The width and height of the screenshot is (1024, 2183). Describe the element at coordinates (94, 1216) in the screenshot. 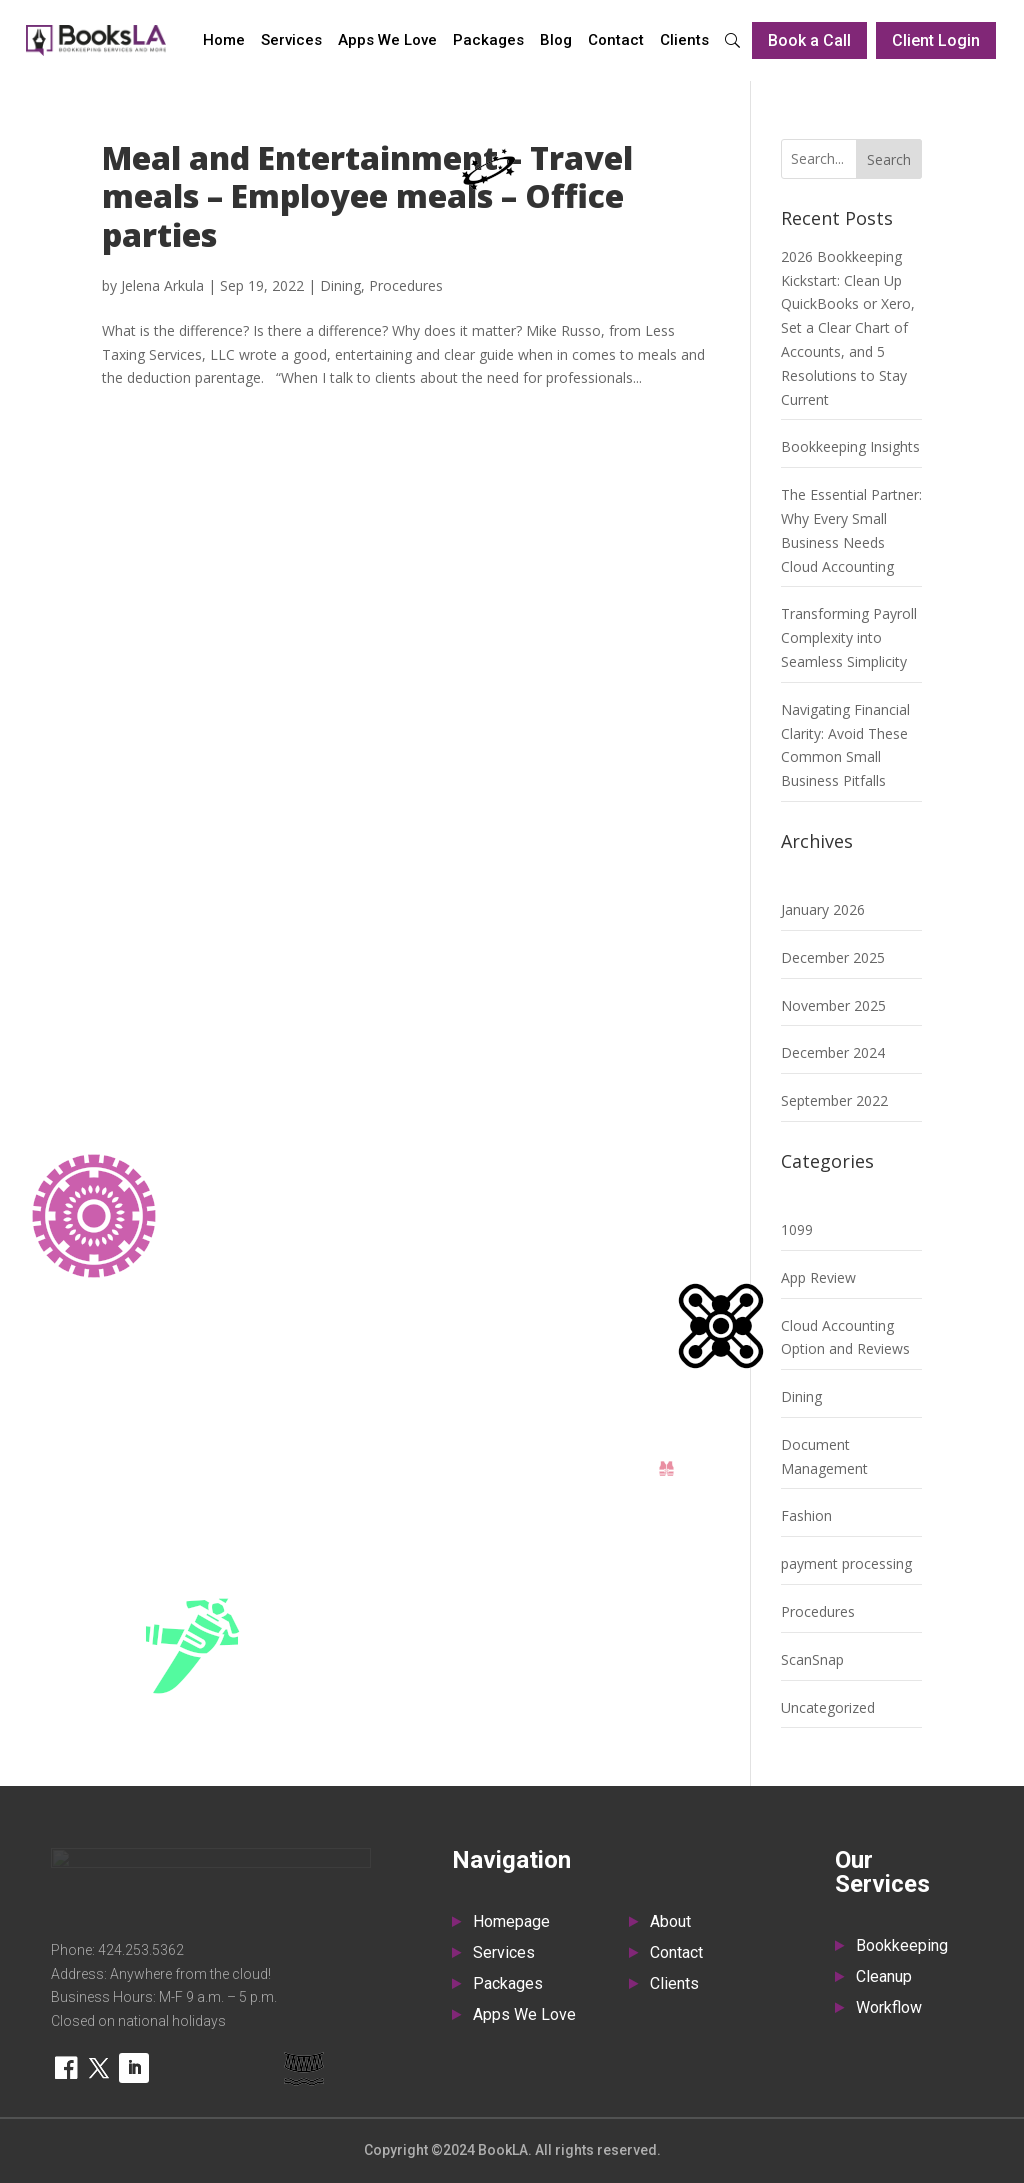

I see `access game settings or configuration menu` at that location.